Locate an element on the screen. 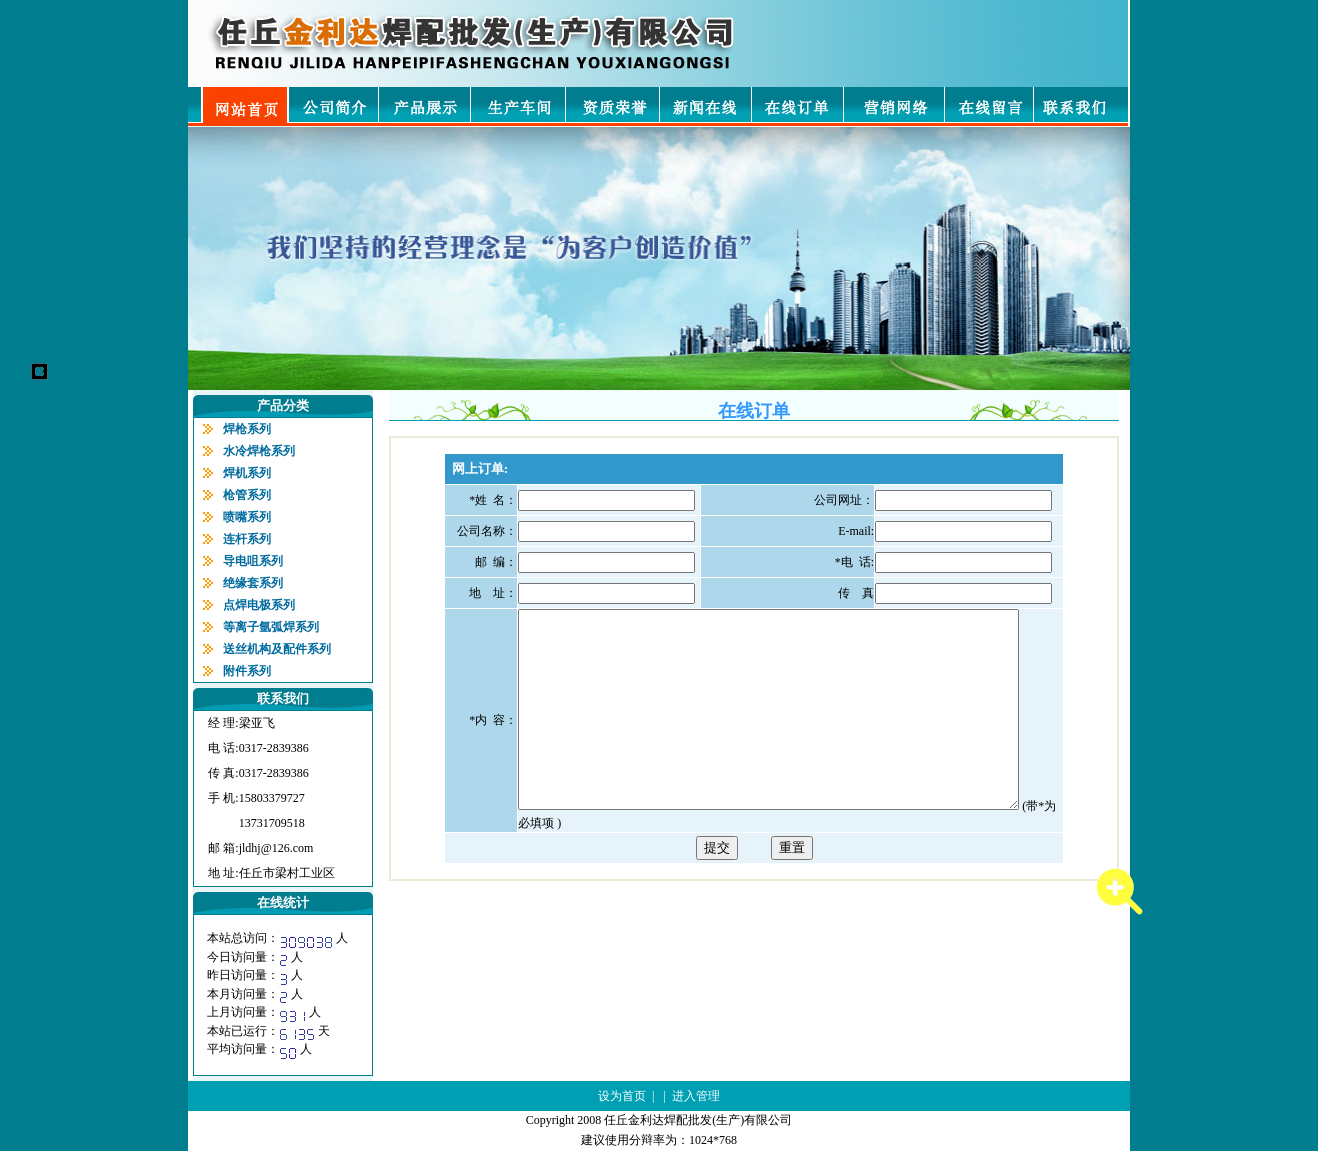  visit kickstarter website or app is located at coordinates (39, 371).